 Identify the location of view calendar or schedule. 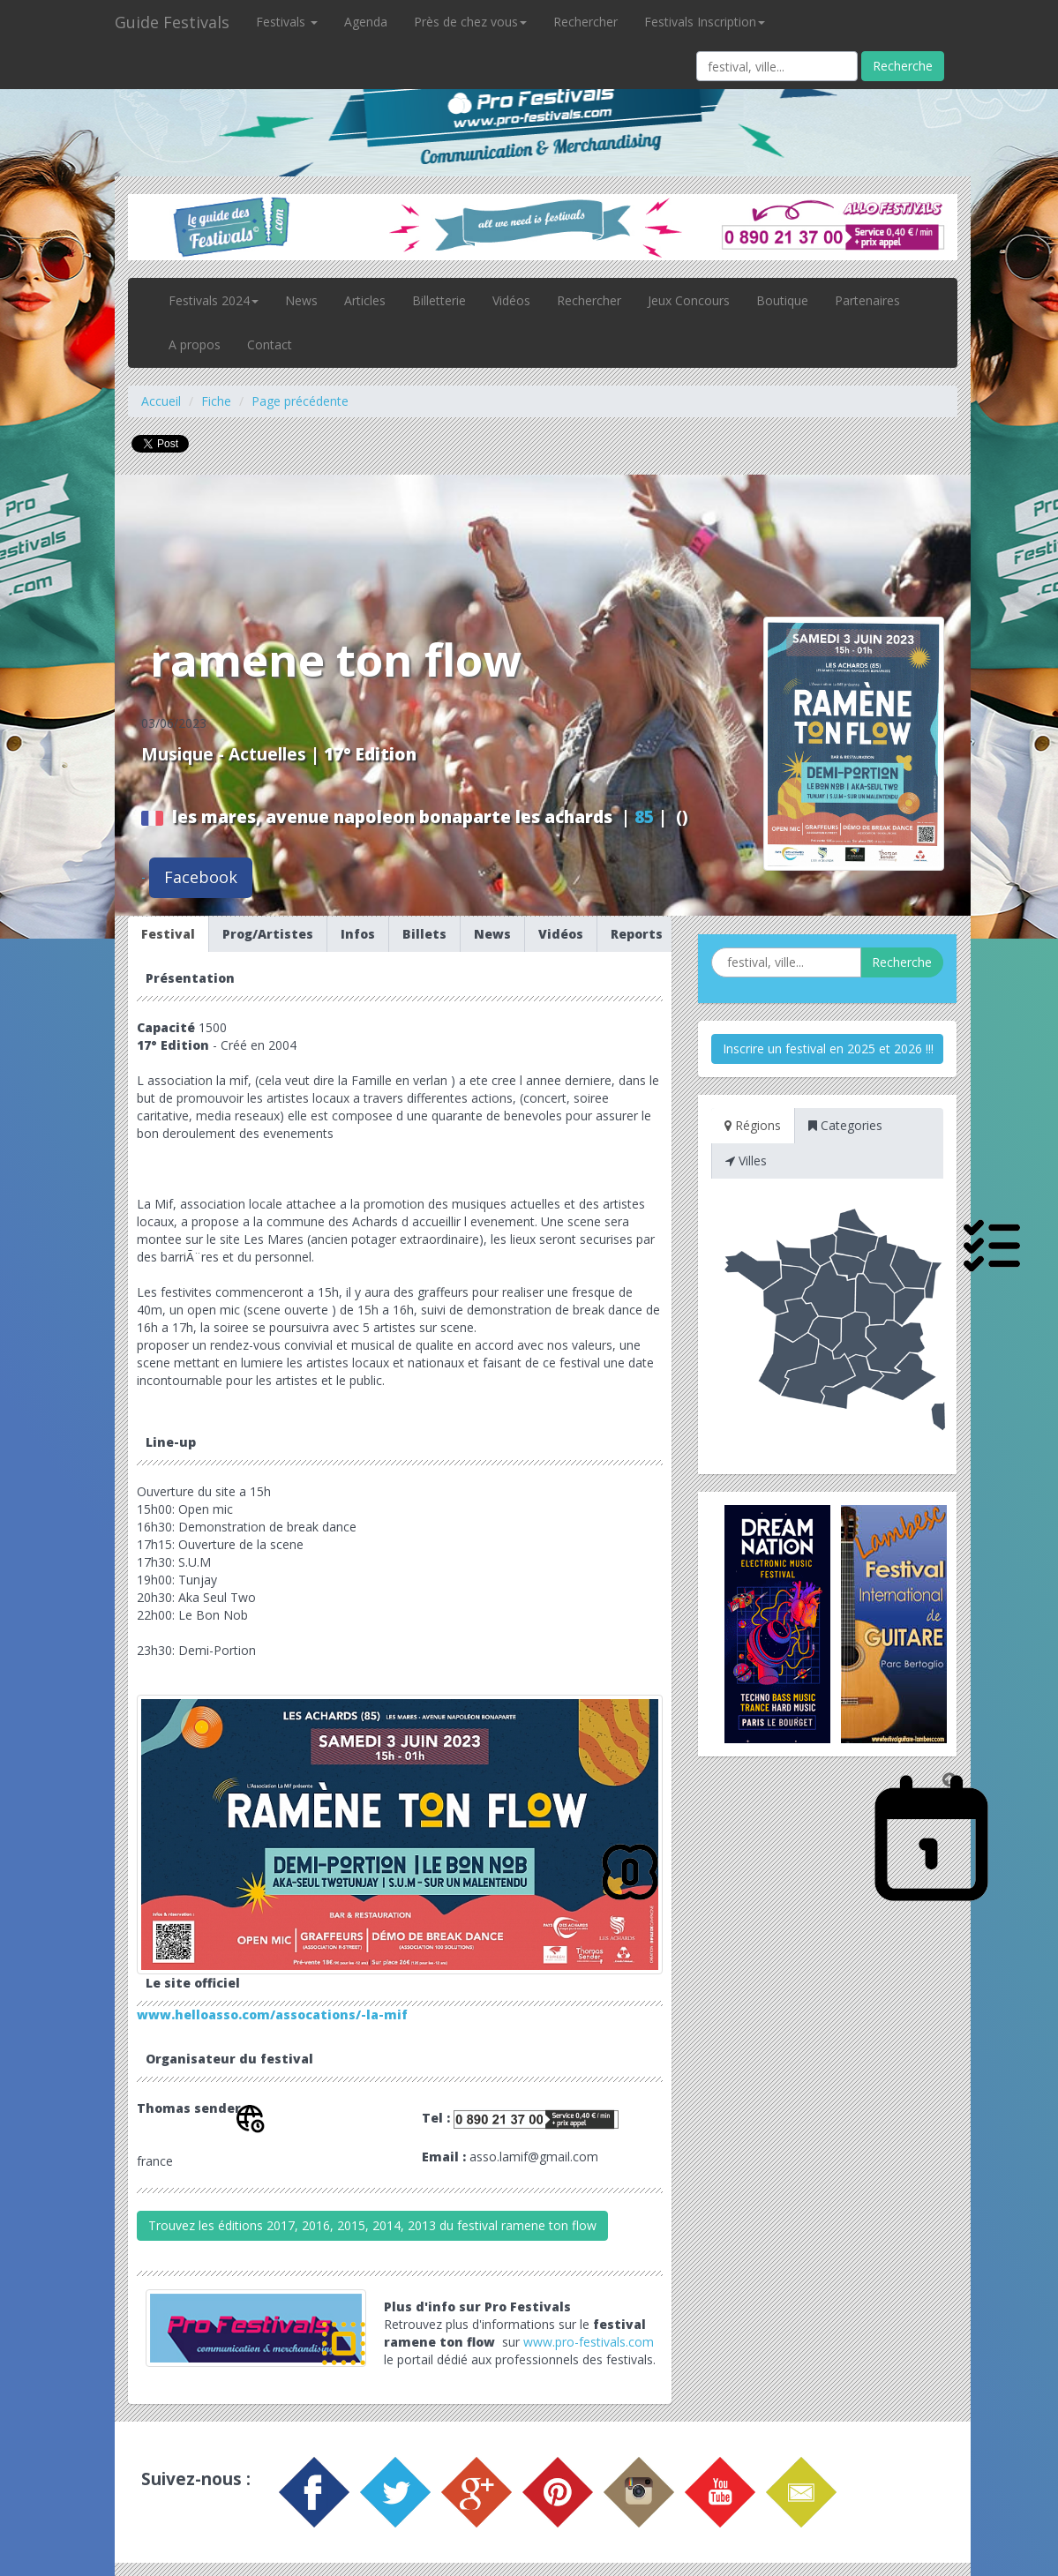
(931, 1838).